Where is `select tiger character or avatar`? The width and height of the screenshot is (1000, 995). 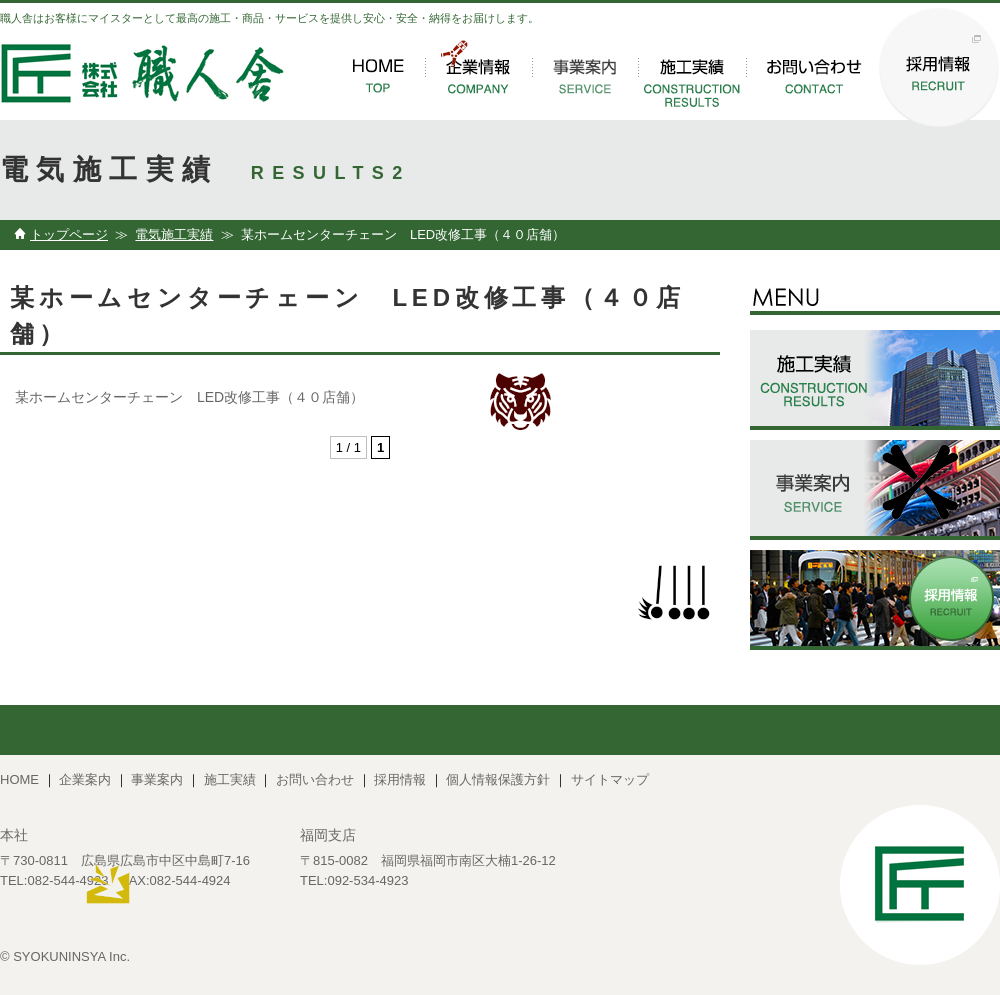 select tiger character or avatar is located at coordinates (520, 402).